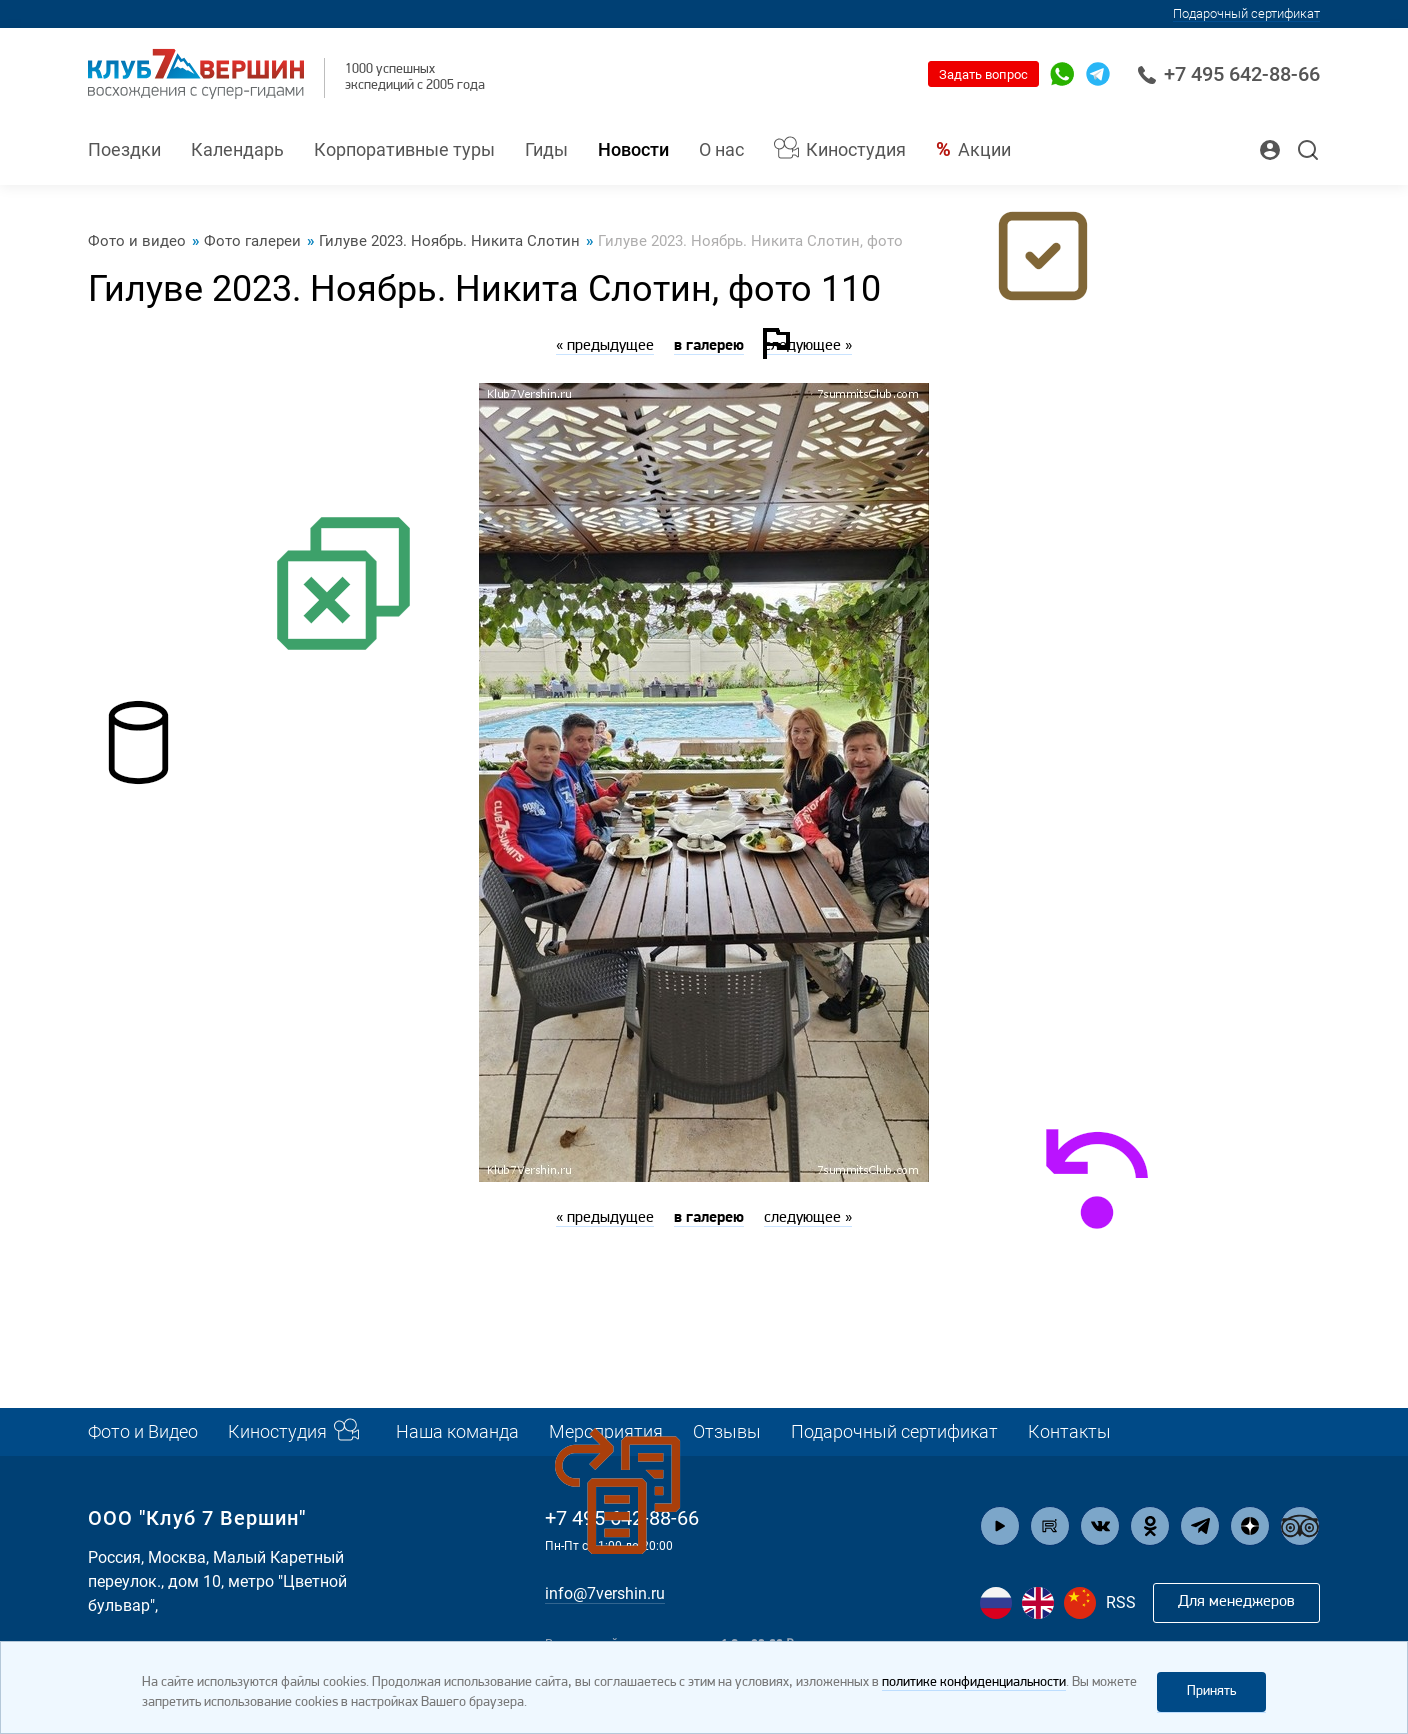 Image resolution: width=1408 pixels, height=1734 pixels. What do you see at coordinates (1043, 256) in the screenshot?
I see `mark a task or item as complete` at bounding box center [1043, 256].